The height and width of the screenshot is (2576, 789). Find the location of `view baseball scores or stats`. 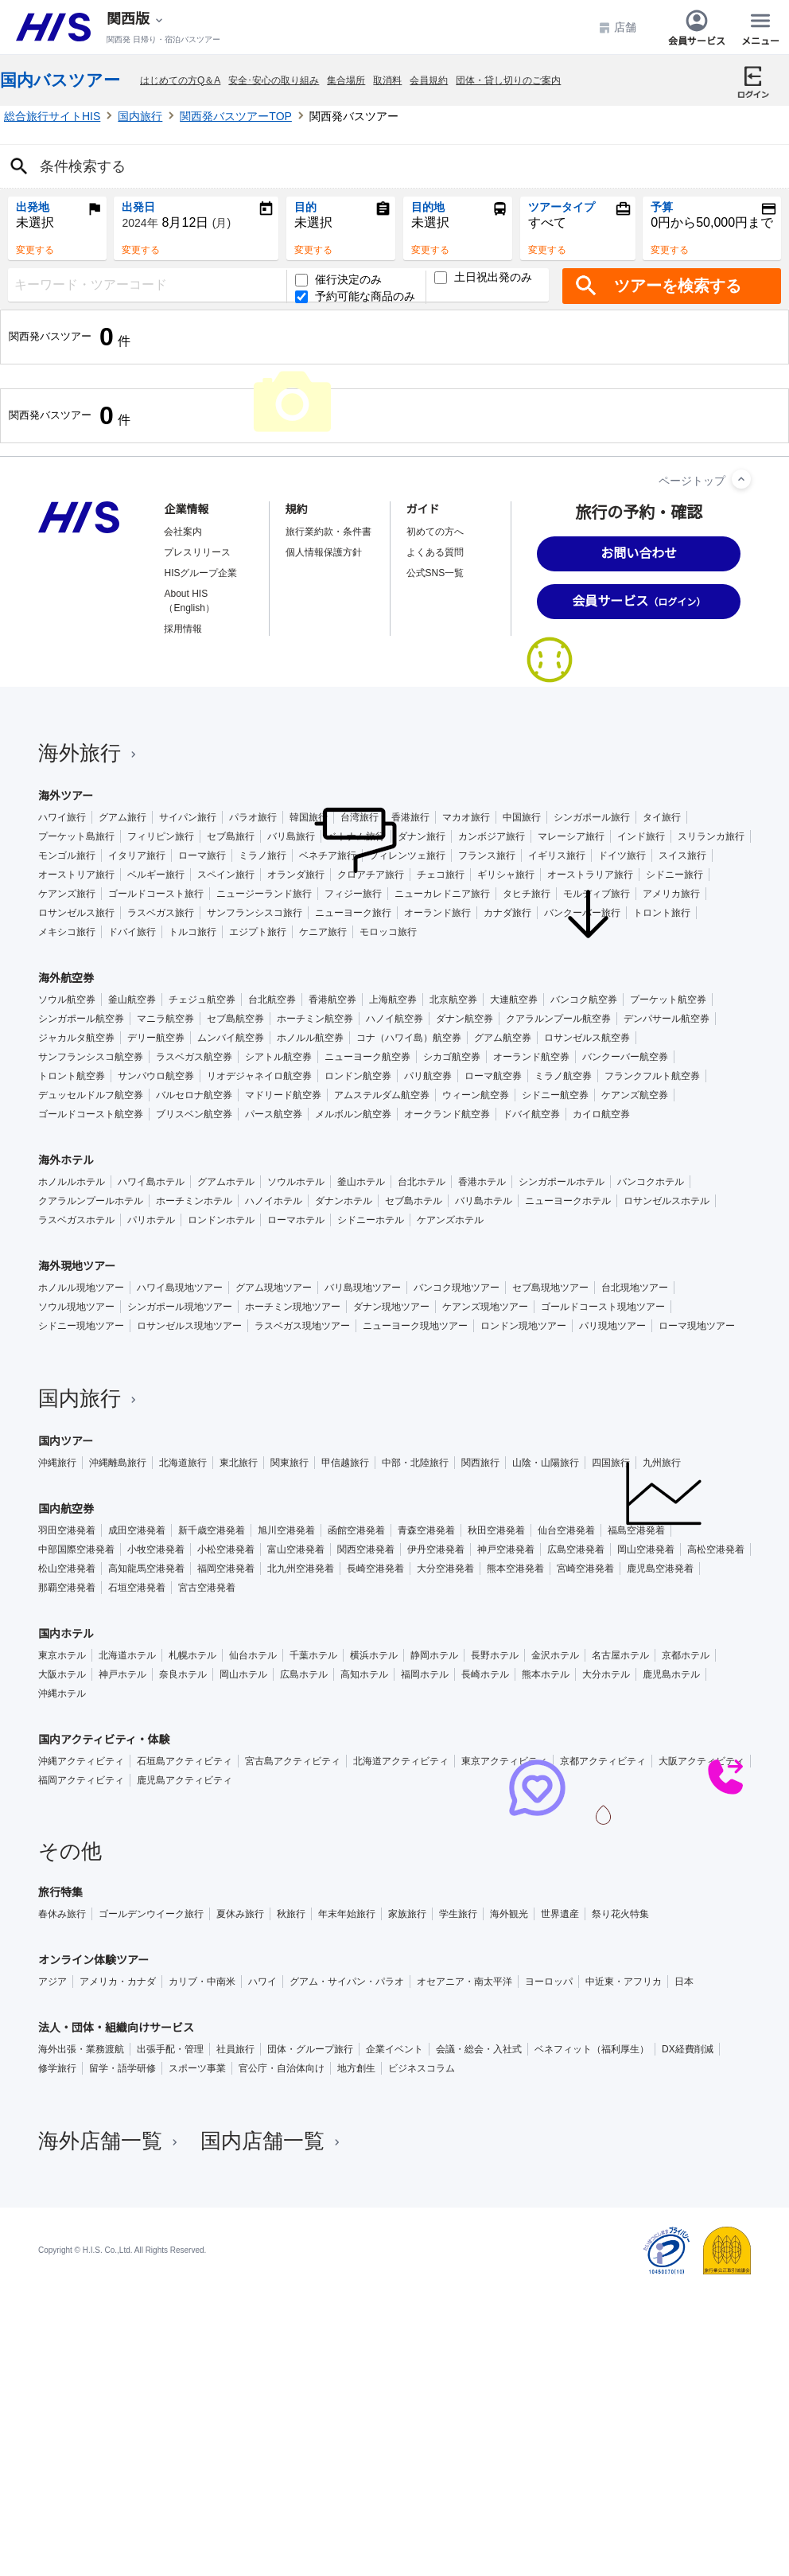

view baseball scores or stats is located at coordinates (550, 660).